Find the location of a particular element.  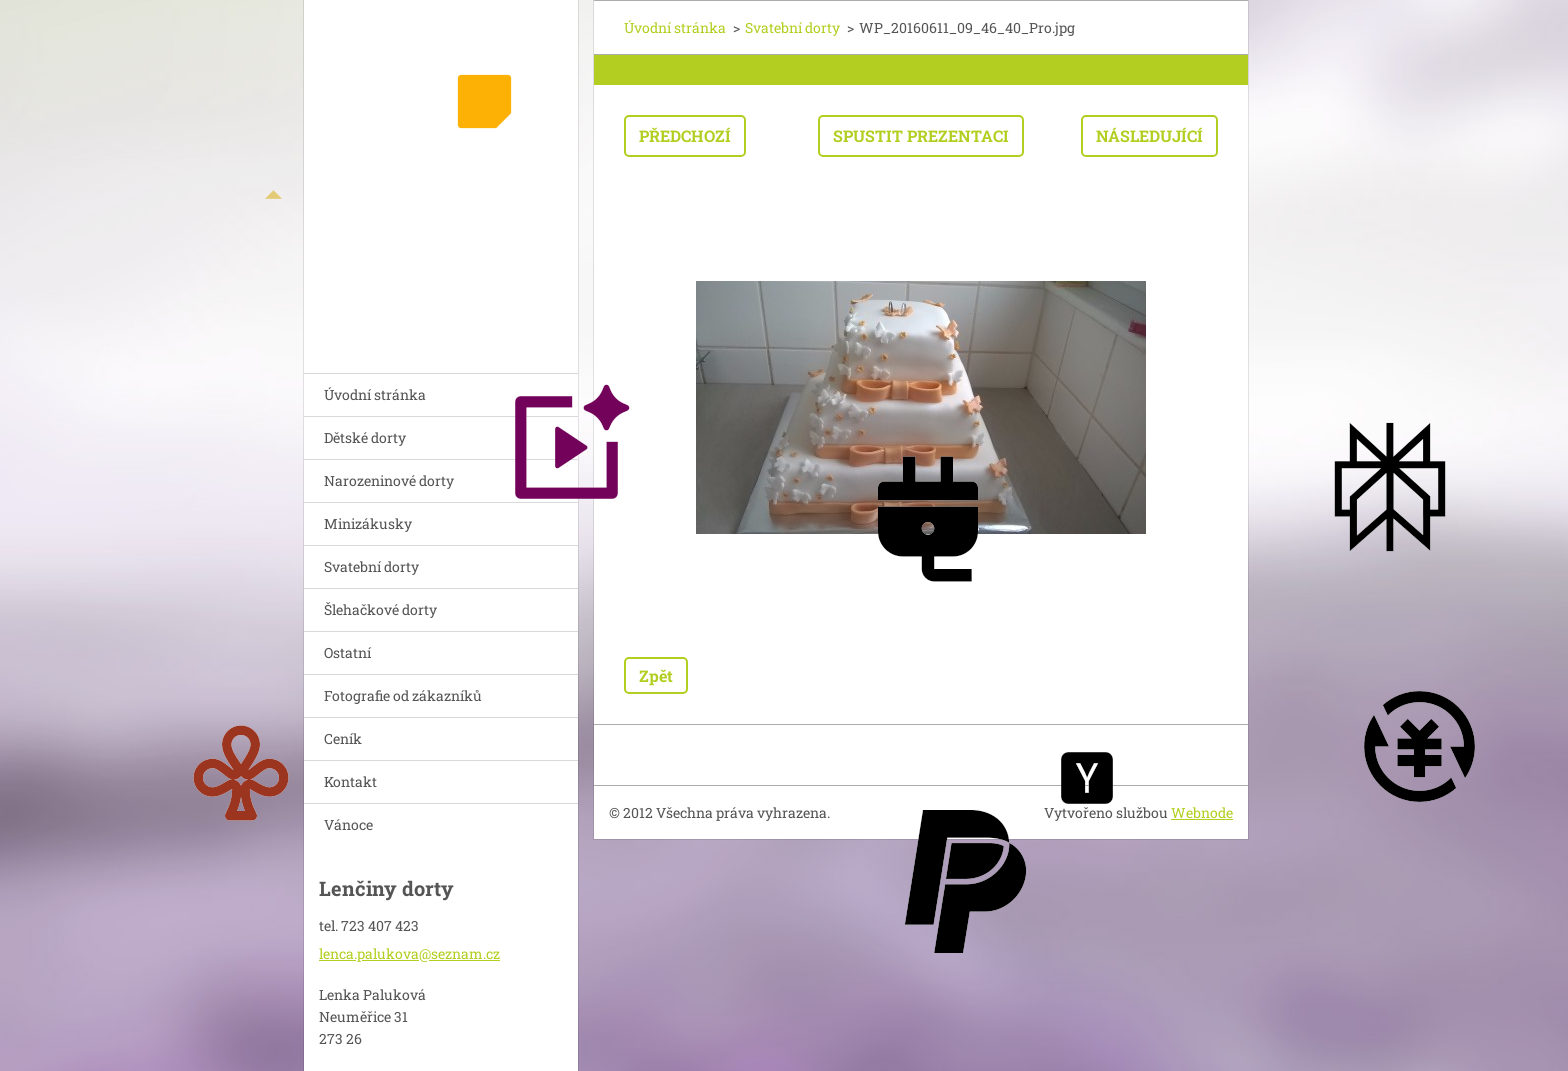

represents the clubs suit in a card or poker game is located at coordinates (241, 773).